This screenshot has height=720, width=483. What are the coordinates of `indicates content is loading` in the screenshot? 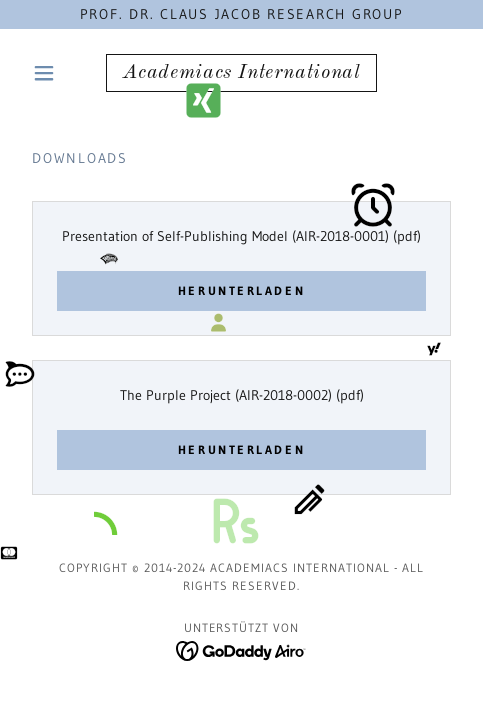 It's located at (94, 535).